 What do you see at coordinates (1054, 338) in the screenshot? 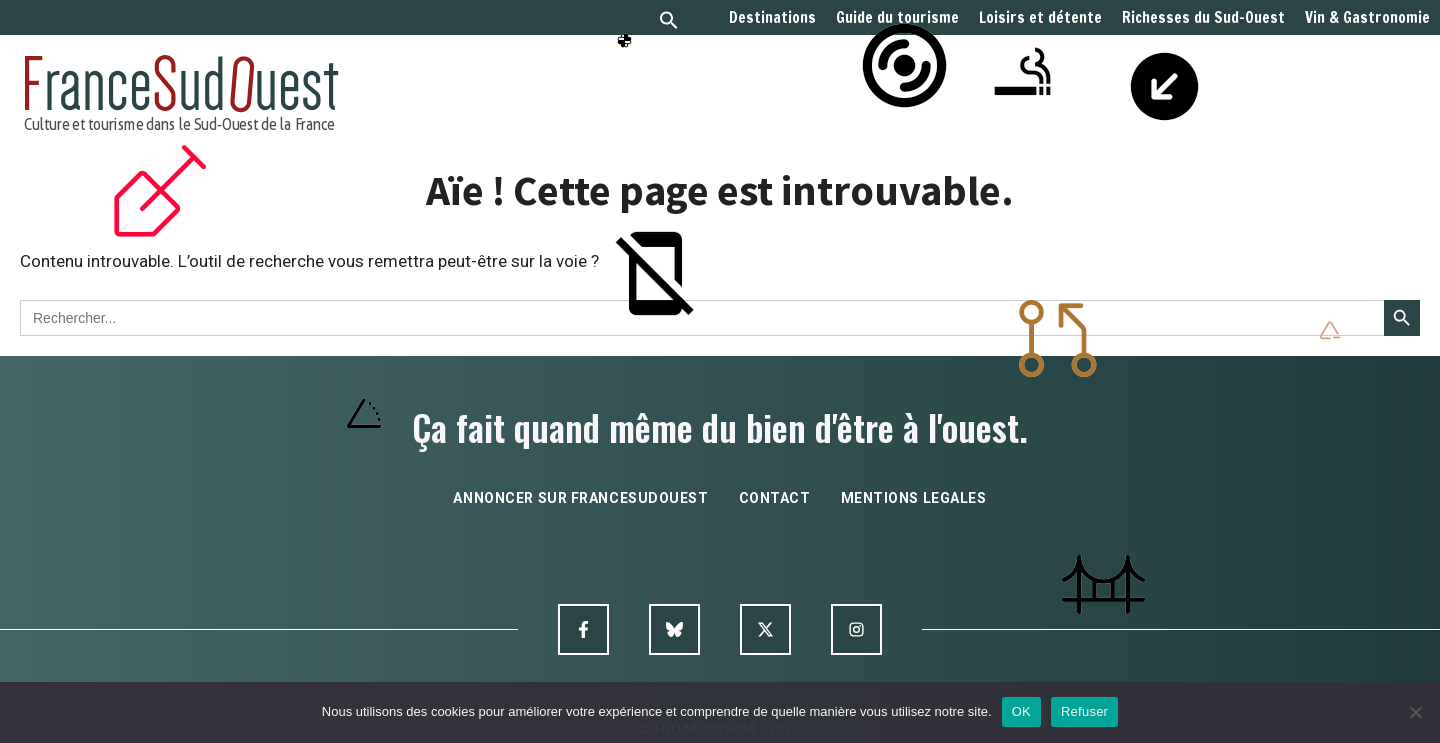
I see `create a new pull request` at bounding box center [1054, 338].